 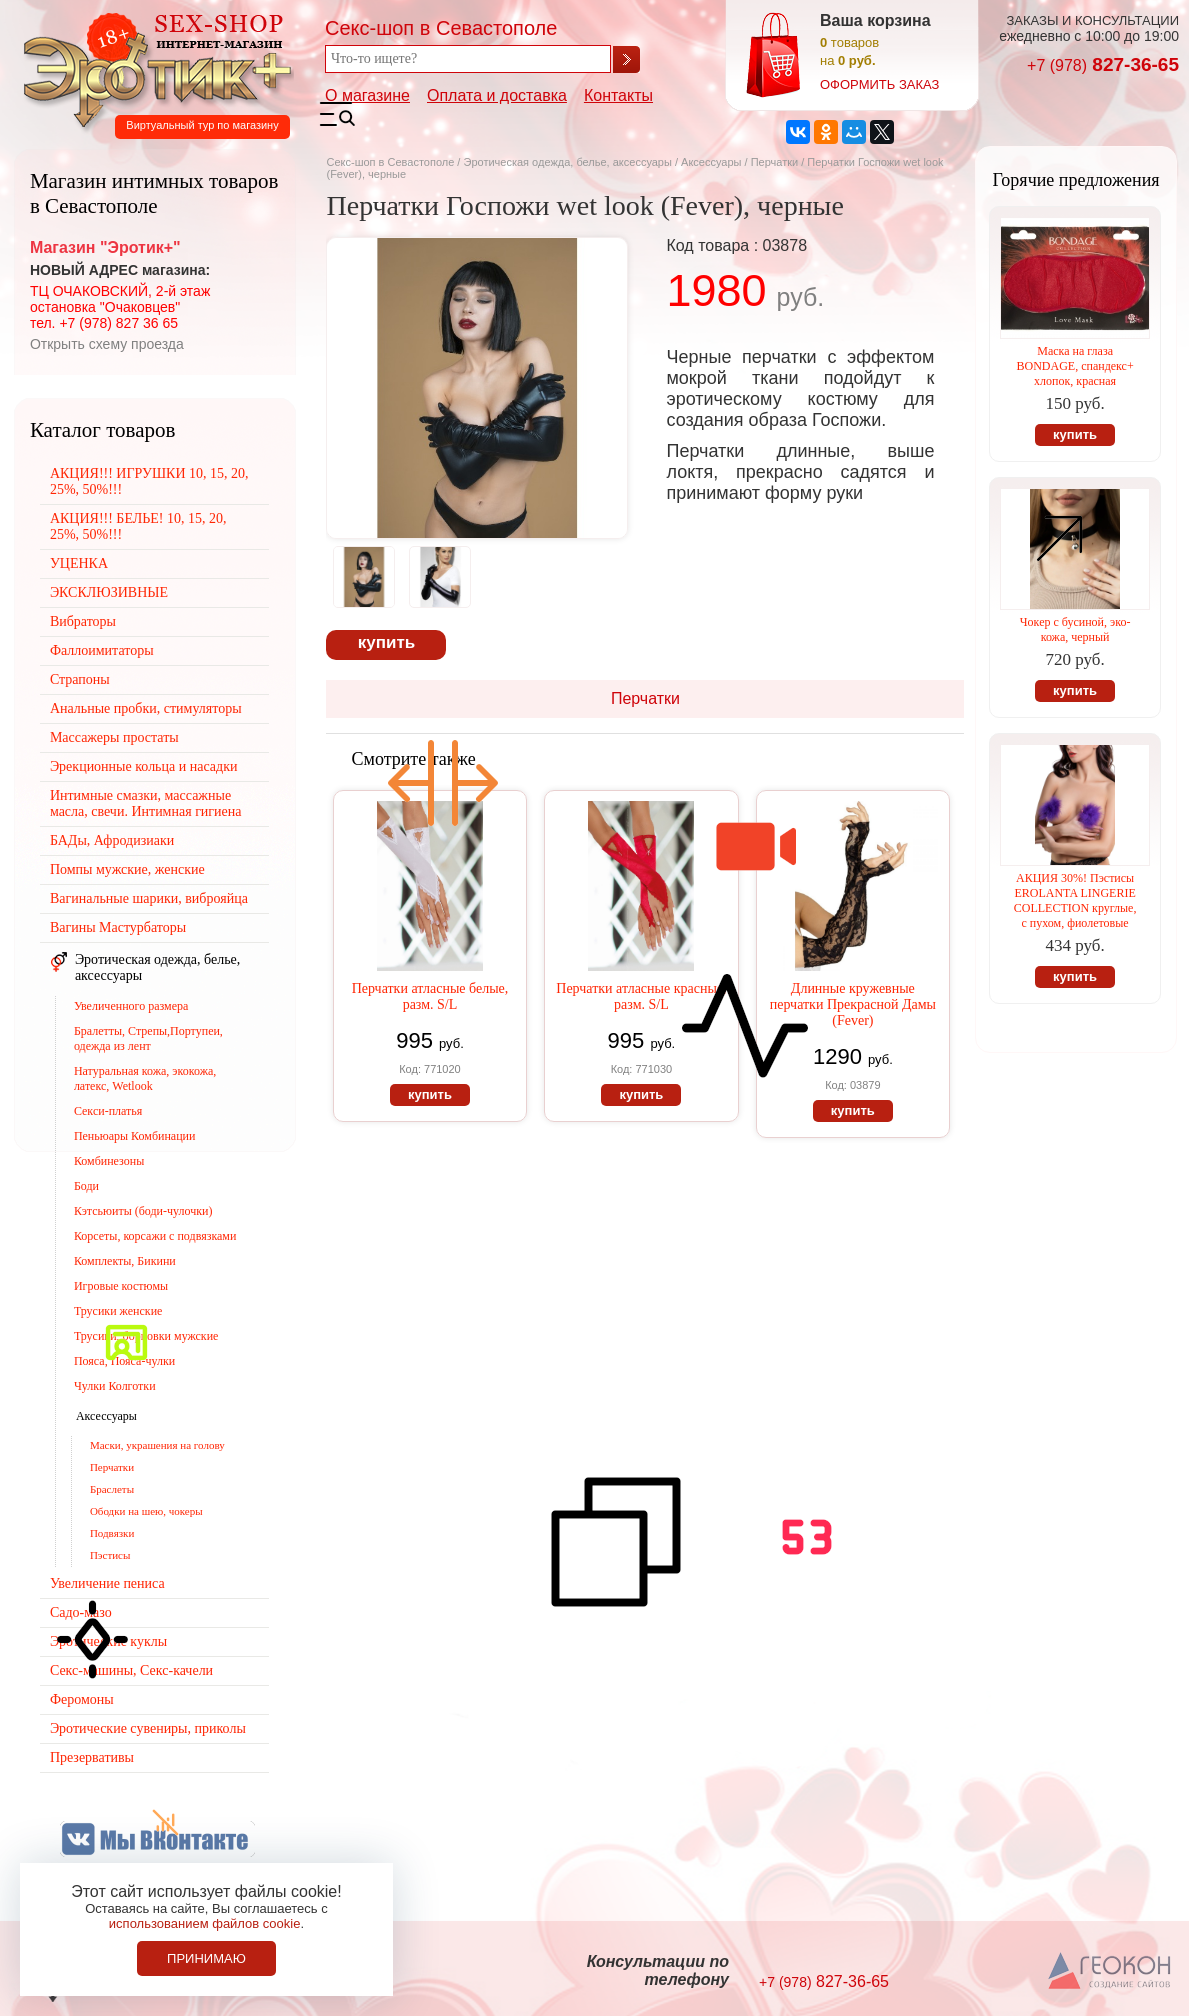 What do you see at coordinates (616, 1542) in the screenshot?
I see `copy to clipboard` at bounding box center [616, 1542].